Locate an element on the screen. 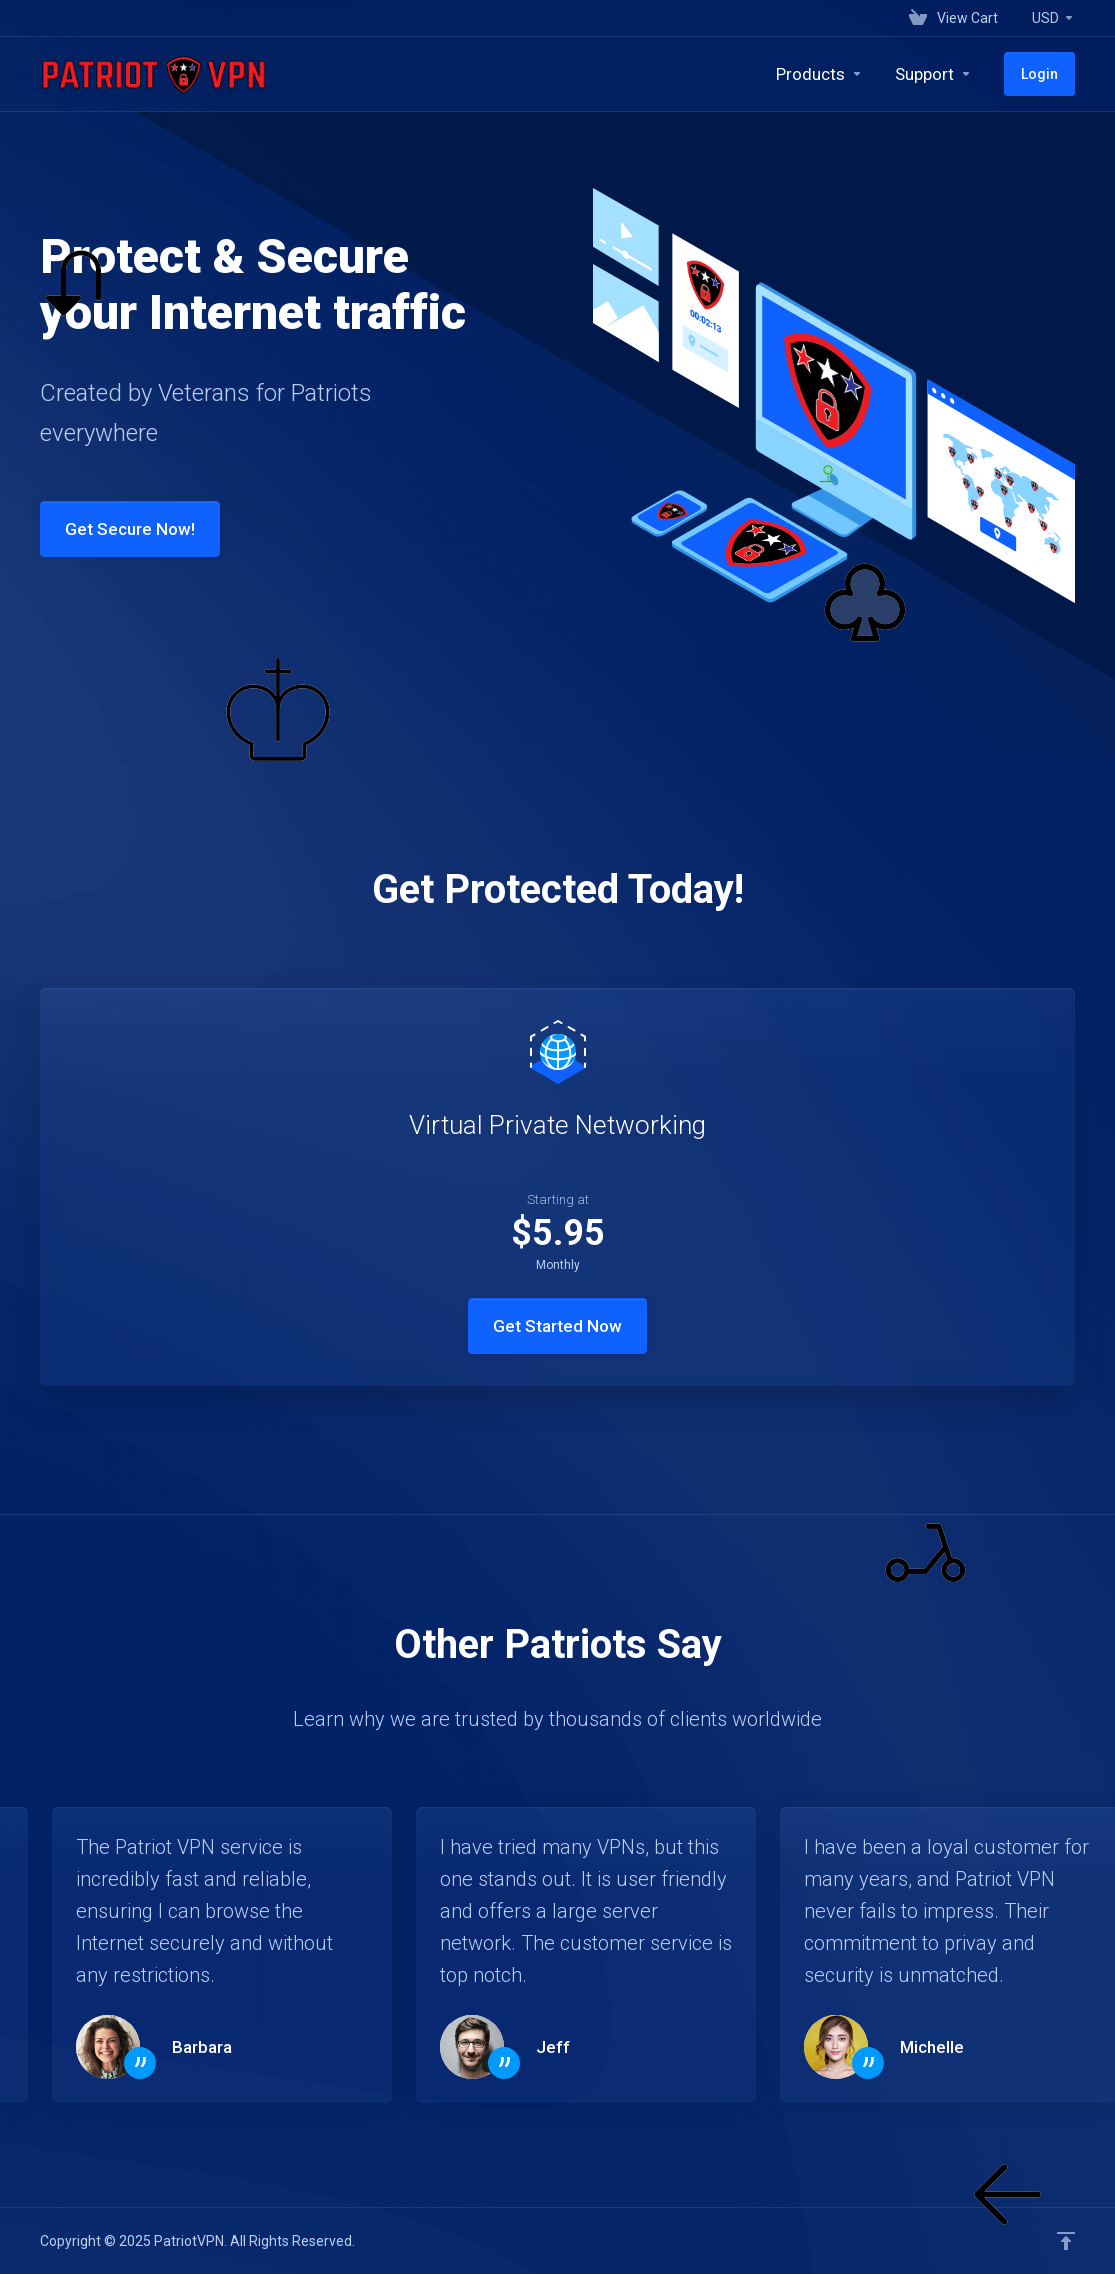  select scooter as transportation mode is located at coordinates (925, 1555).